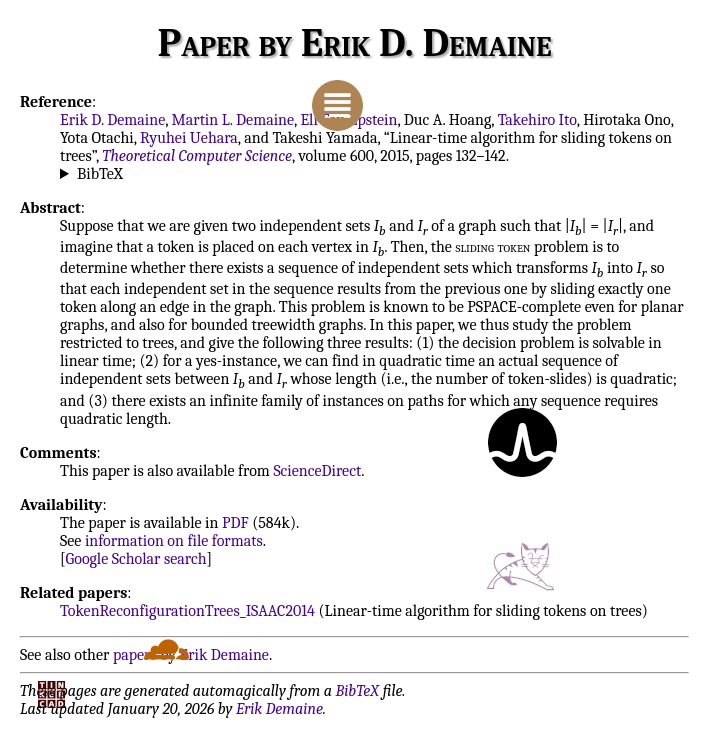 Image resolution: width=709 pixels, height=738 pixels. What do you see at coordinates (520, 566) in the screenshot?
I see `apache tomcat server logo` at bounding box center [520, 566].